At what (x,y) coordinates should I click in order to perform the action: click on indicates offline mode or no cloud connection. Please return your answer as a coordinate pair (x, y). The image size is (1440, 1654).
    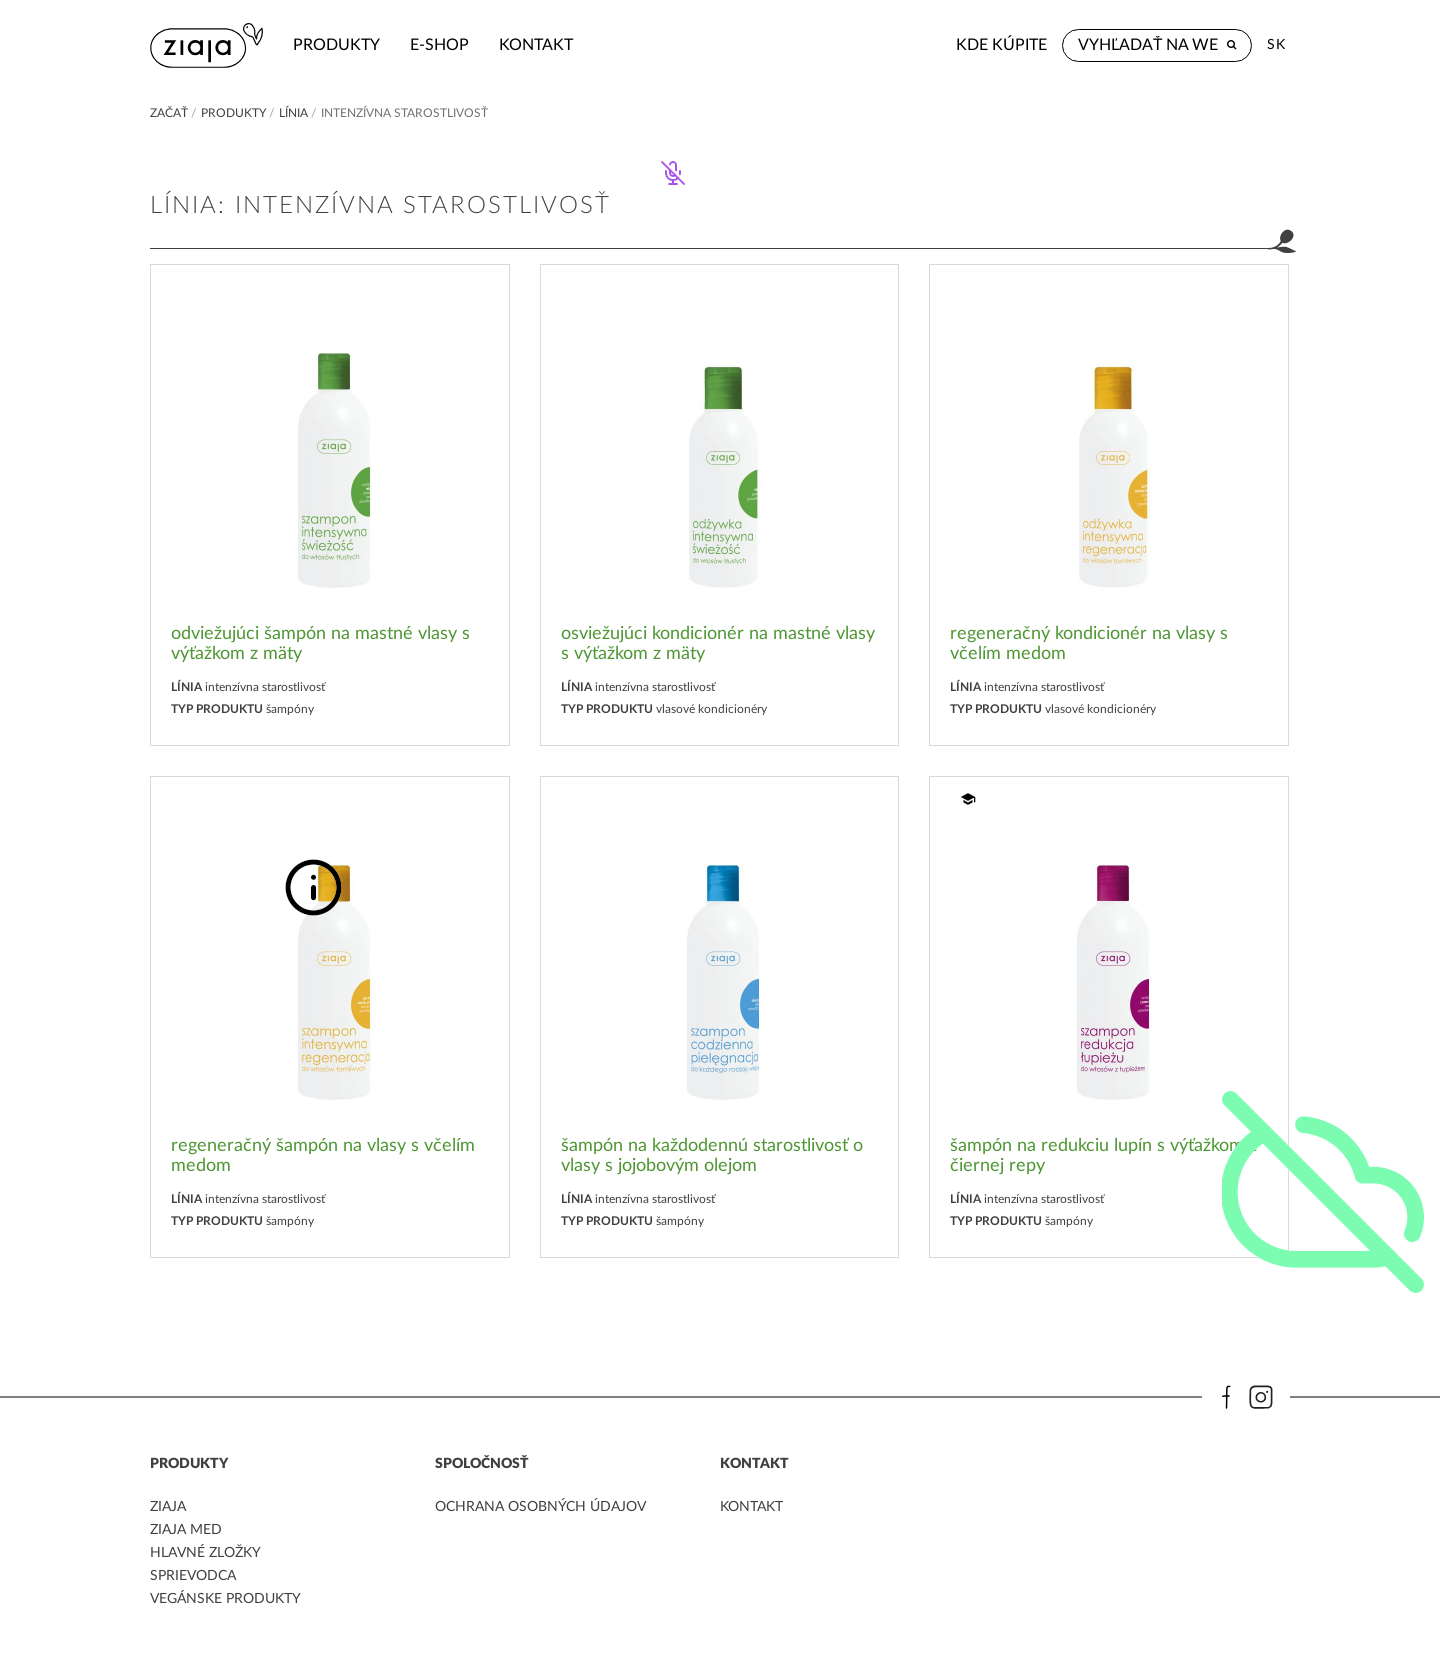
    Looking at the image, I should click on (1323, 1192).